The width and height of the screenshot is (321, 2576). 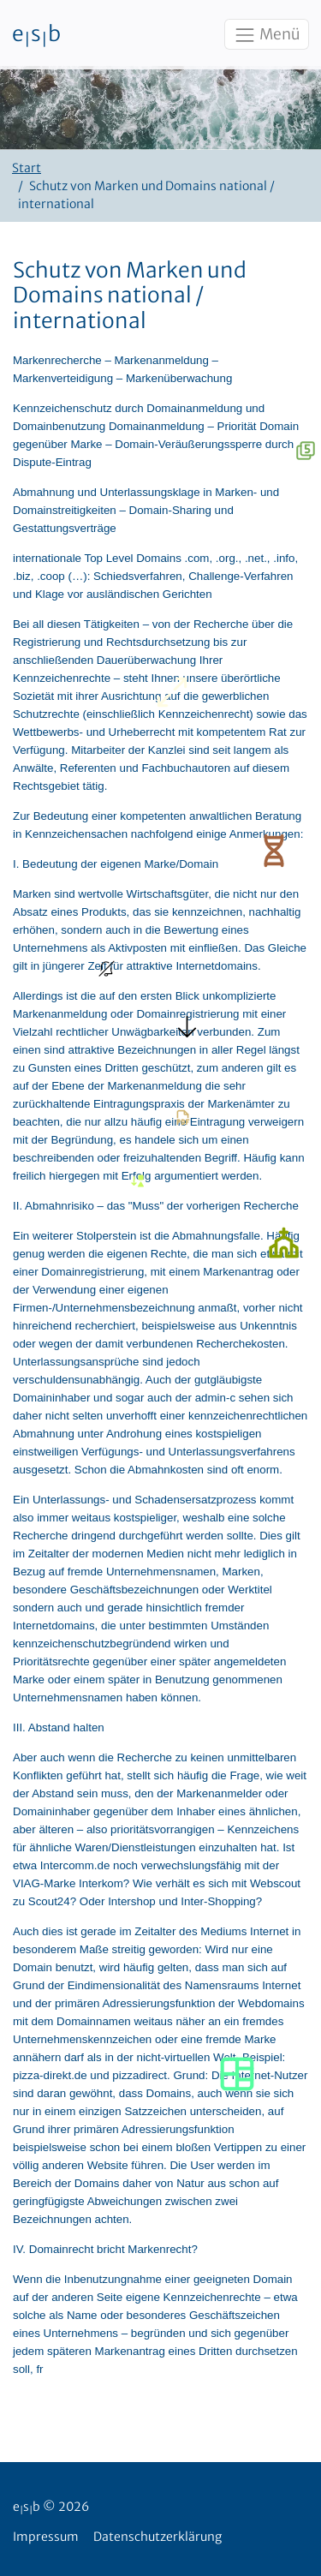 I want to click on mute notifications, so click(x=106, y=969).